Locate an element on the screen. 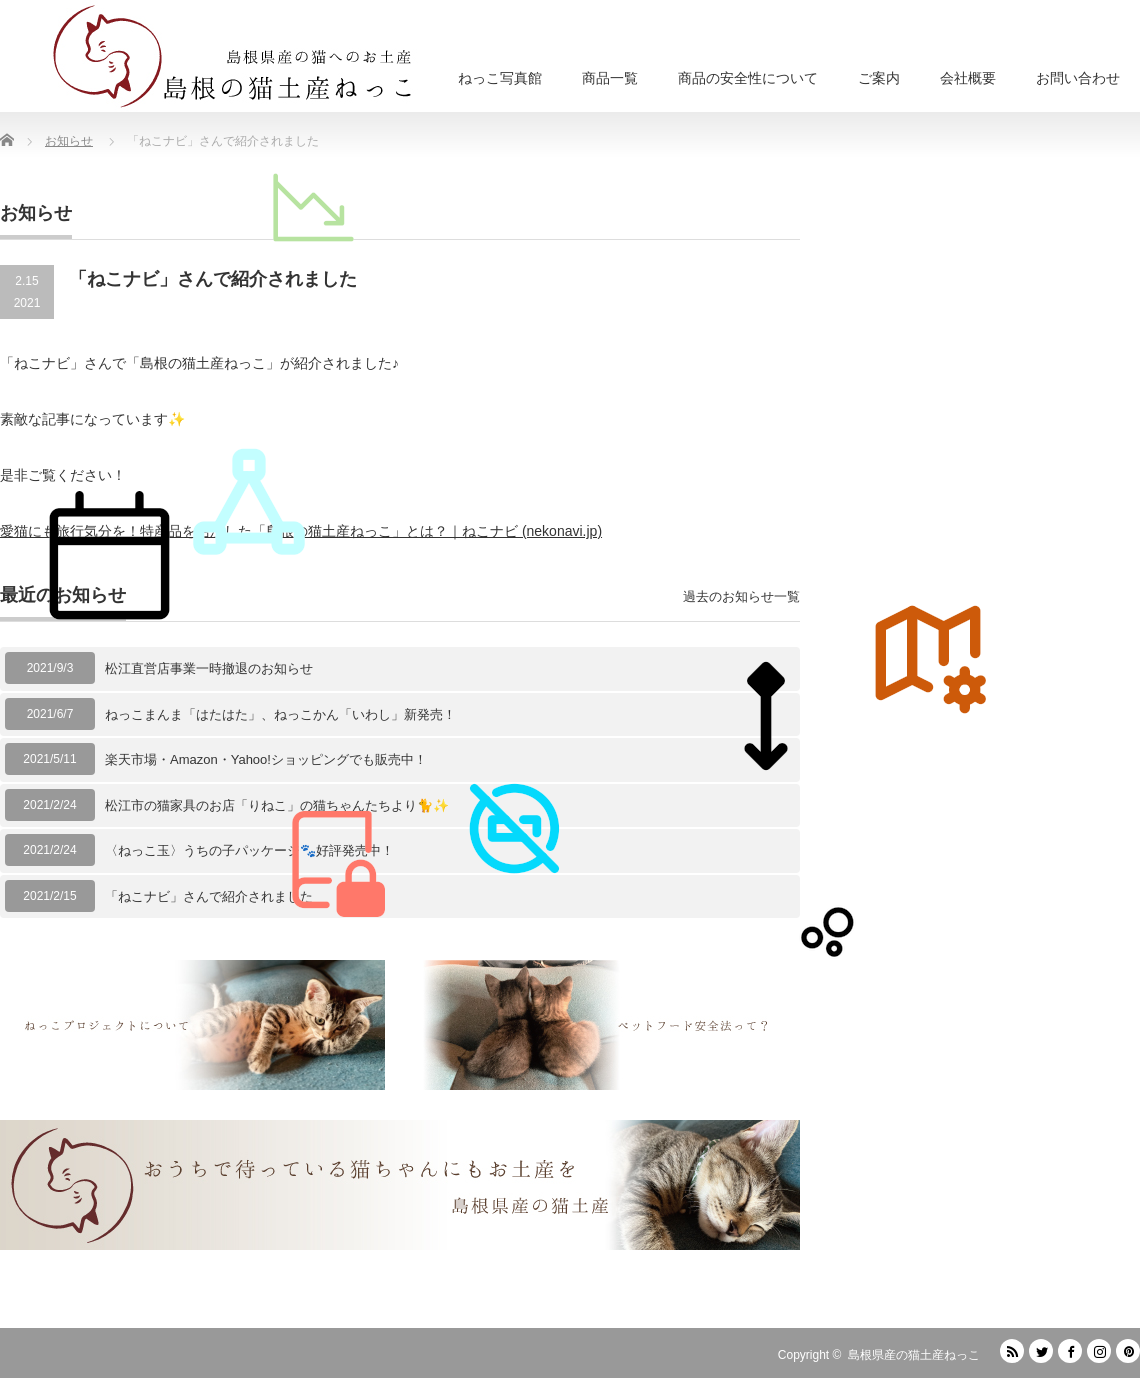 This screenshot has width=1140, height=1378. view bubble chart visualization is located at coordinates (826, 932).